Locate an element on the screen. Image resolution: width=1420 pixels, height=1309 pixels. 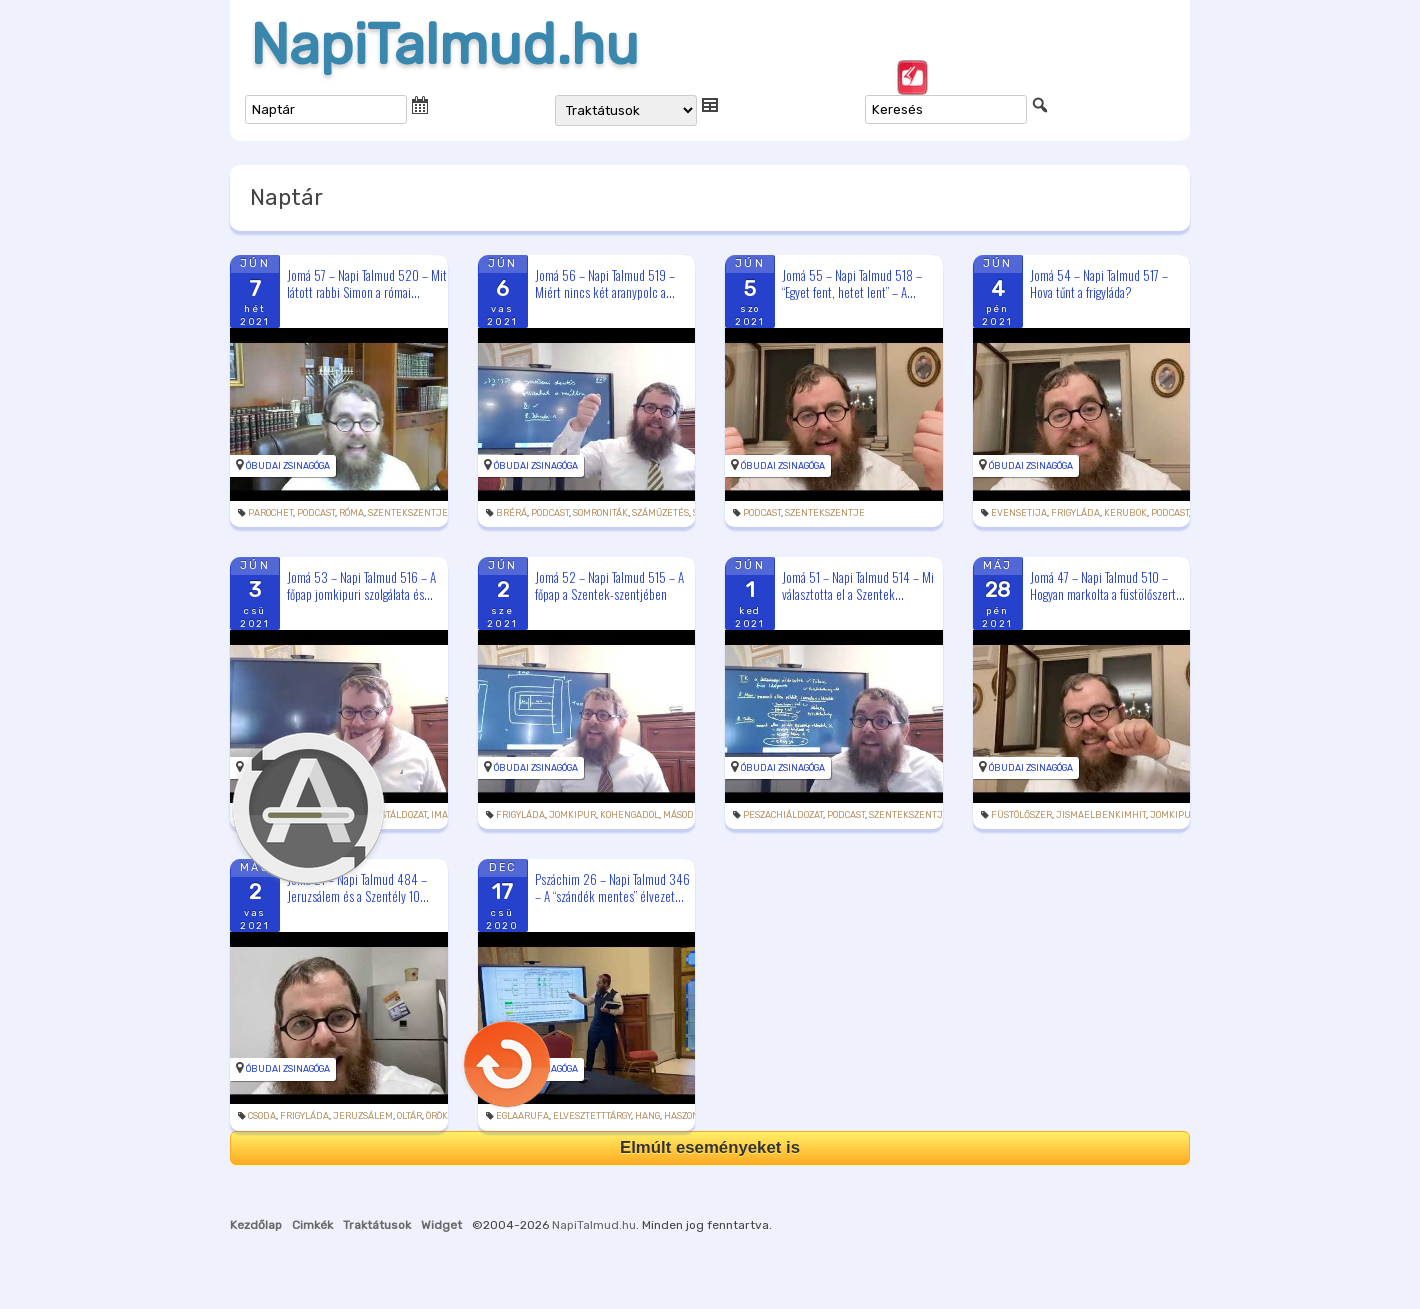
open the software update manager is located at coordinates (308, 808).